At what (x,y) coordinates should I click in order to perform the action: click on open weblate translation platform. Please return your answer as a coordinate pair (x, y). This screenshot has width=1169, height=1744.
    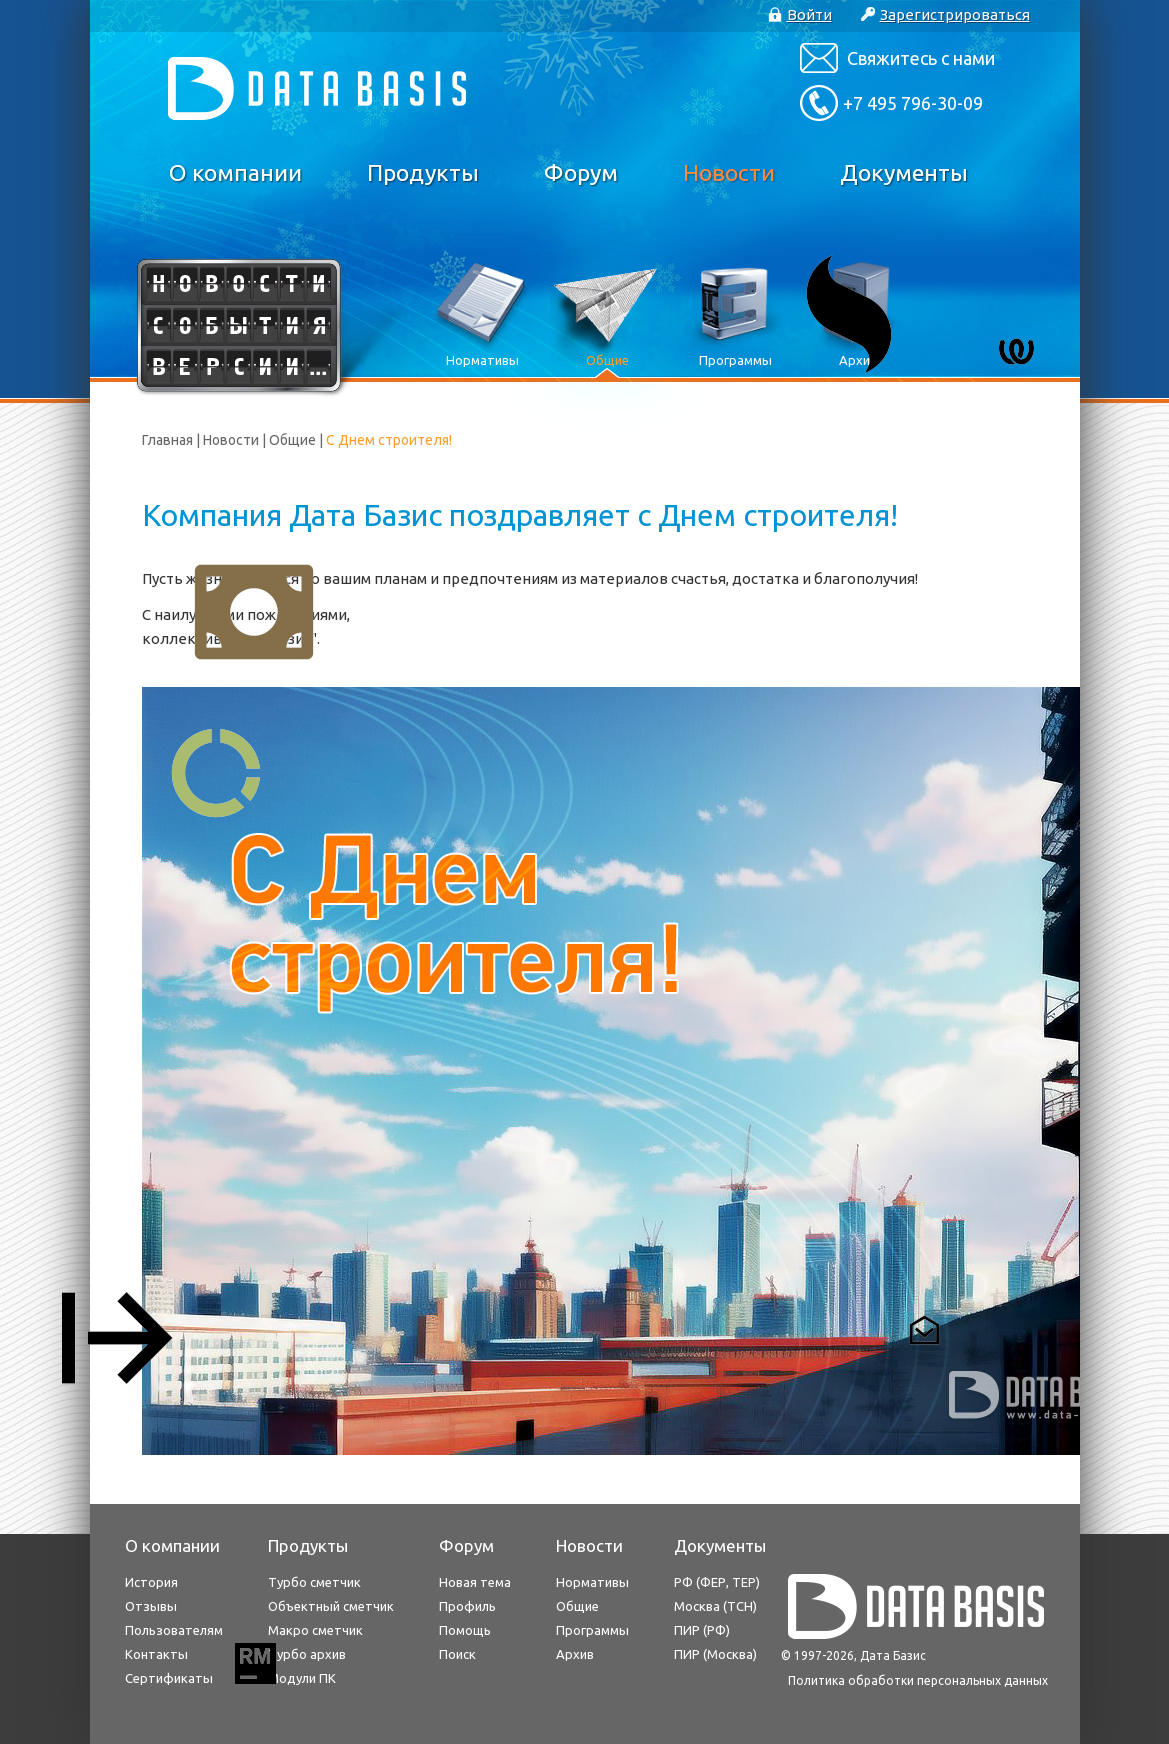
    Looking at the image, I should click on (1016, 351).